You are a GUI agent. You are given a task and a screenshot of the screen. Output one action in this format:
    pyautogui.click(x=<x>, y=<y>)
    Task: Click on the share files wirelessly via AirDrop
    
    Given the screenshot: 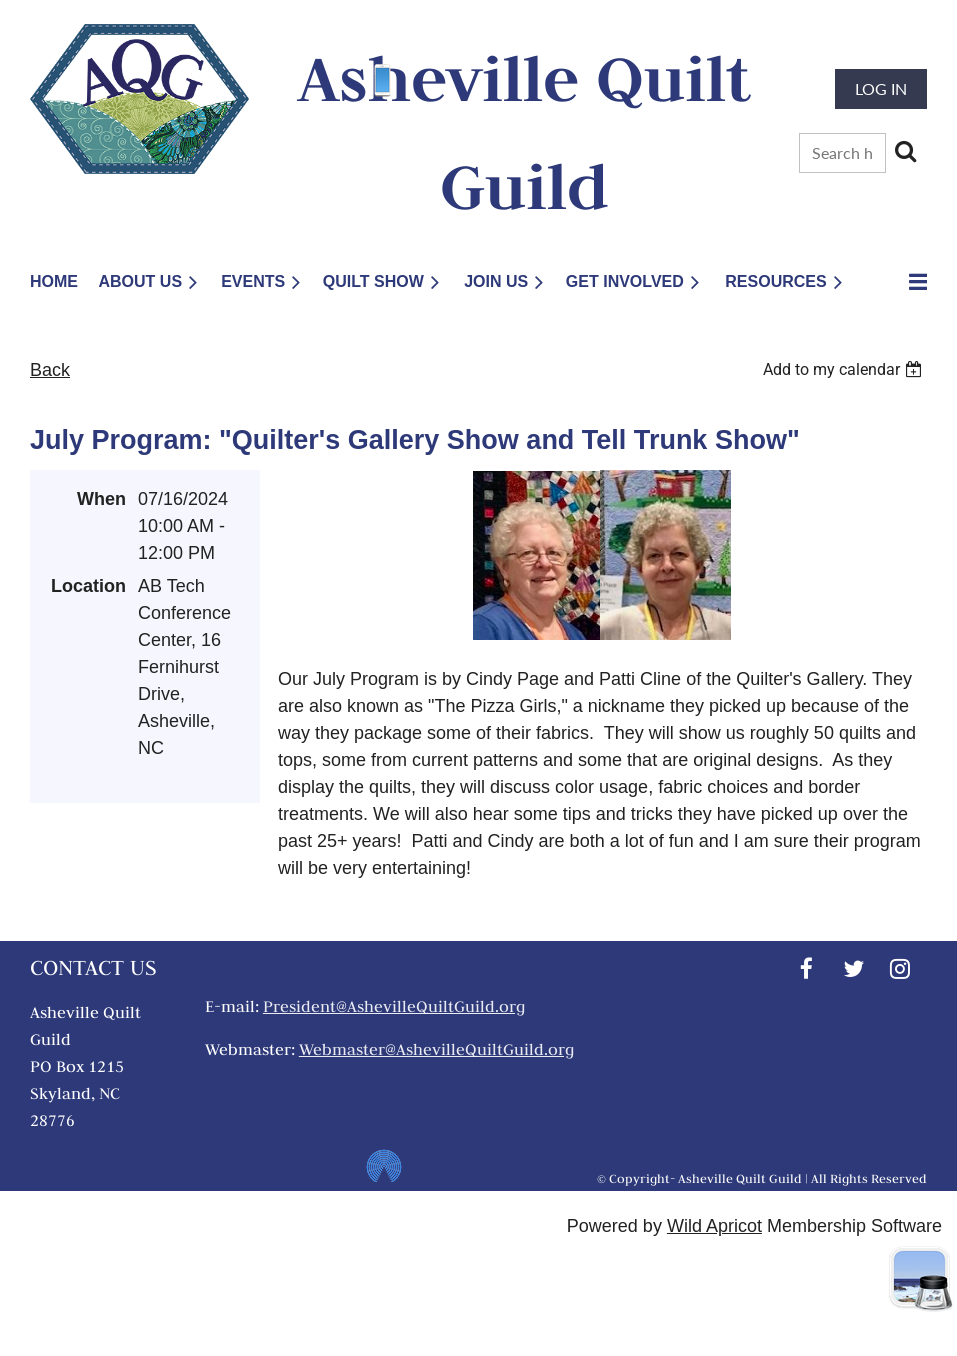 What is the action you would take?
    pyautogui.click(x=384, y=1167)
    